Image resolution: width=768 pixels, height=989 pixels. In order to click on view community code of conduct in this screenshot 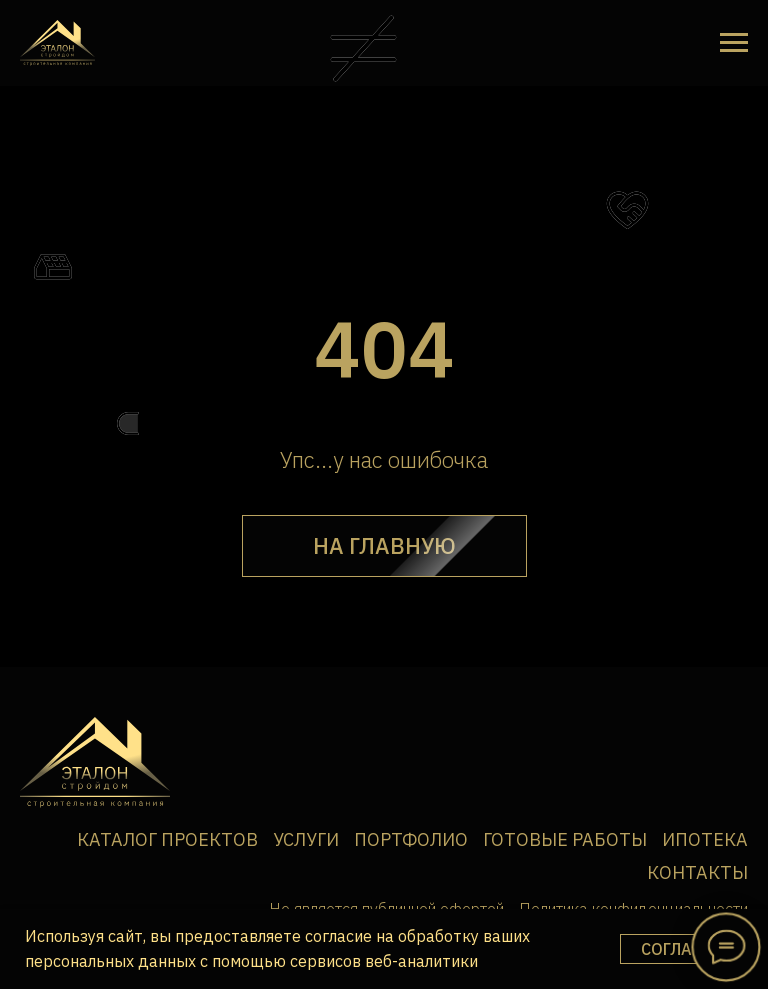, I will do `click(627, 209)`.